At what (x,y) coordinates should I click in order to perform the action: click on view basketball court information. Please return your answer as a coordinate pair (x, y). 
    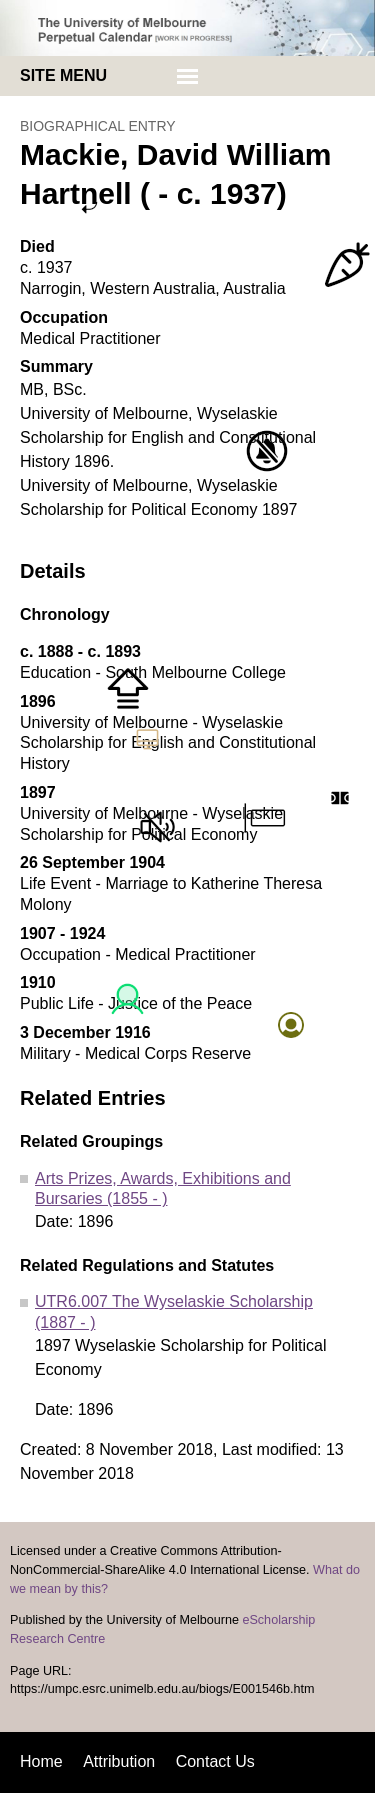
    Looking at the image, I should click on (340, 798).